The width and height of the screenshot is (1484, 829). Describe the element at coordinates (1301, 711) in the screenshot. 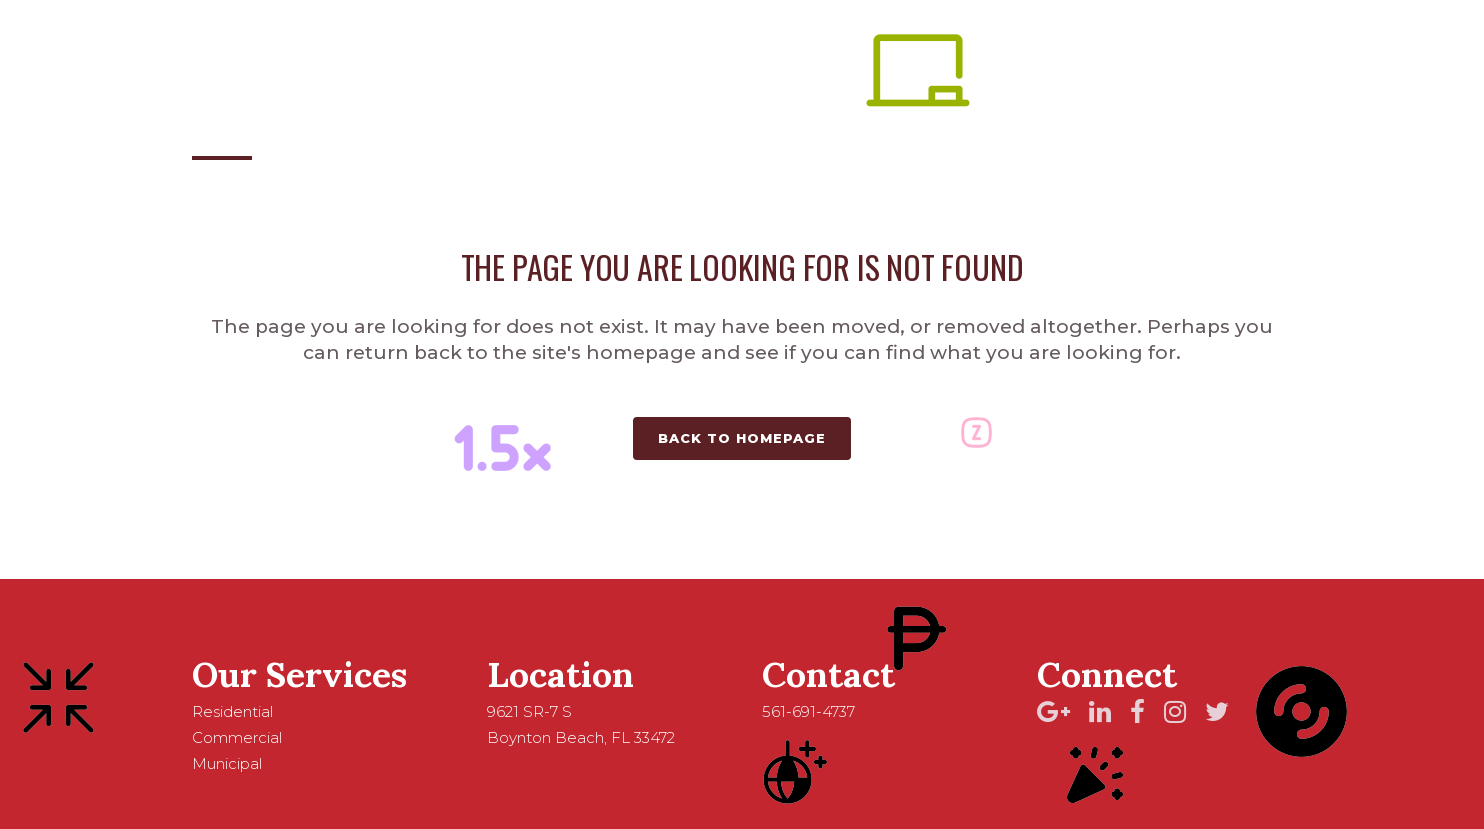

I see `play or access music library` at that location.